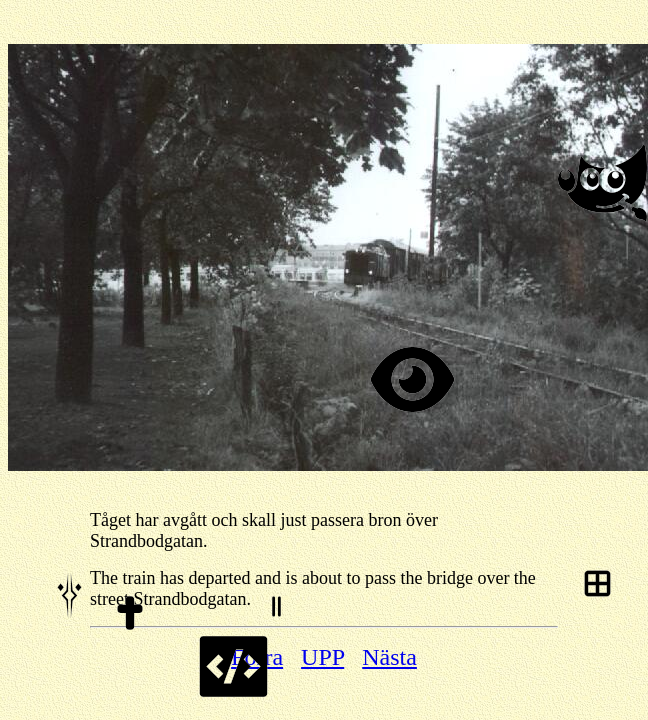 The image size is (648, 720). I want to click on switch to grid view, so click(597, 583).